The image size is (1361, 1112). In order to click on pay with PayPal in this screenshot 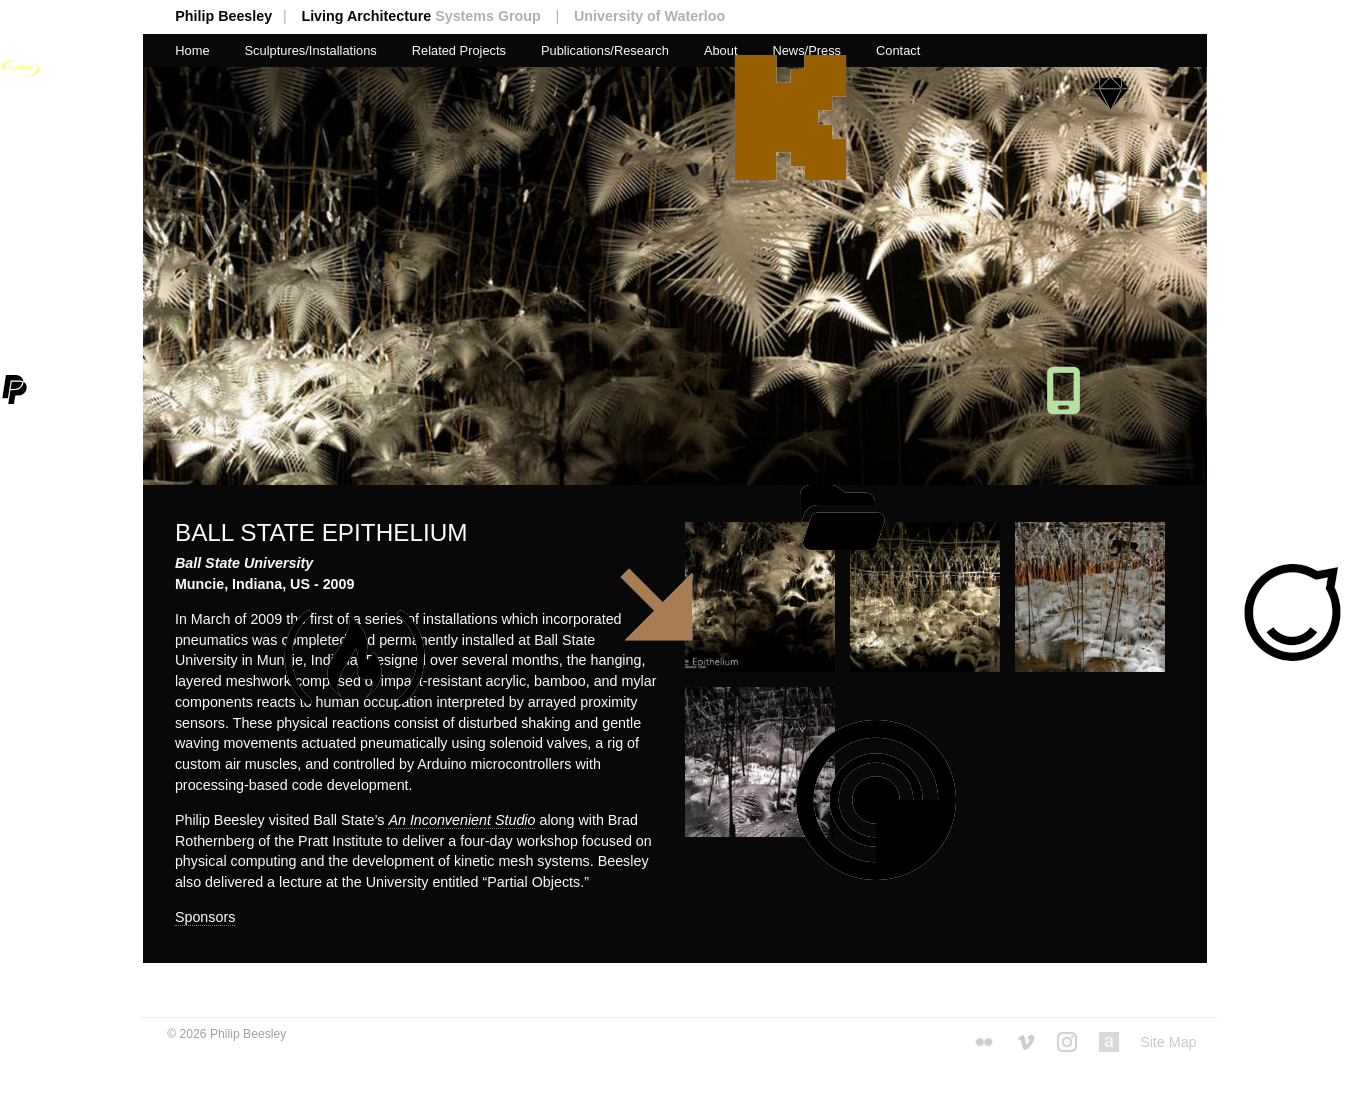, I will do `click(14, 389)`.